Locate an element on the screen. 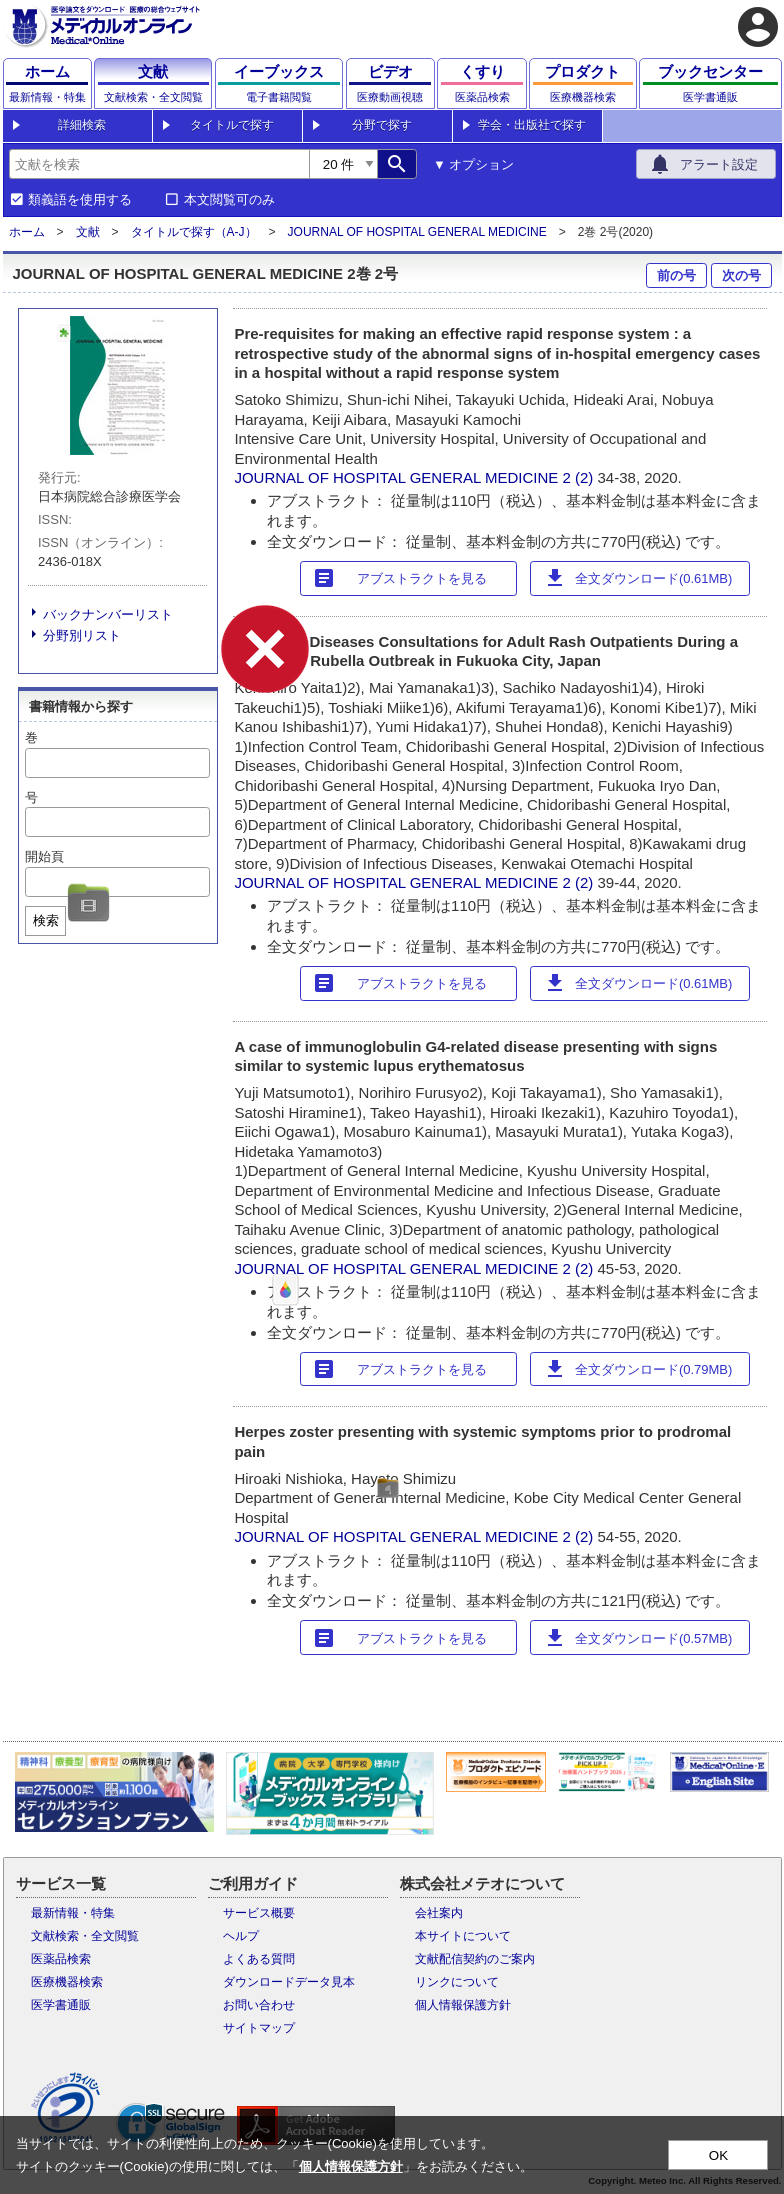 This screenshot has height=2194, width=784. file type for hardware monitoring sensor data is located at coordinates (285, 1289).